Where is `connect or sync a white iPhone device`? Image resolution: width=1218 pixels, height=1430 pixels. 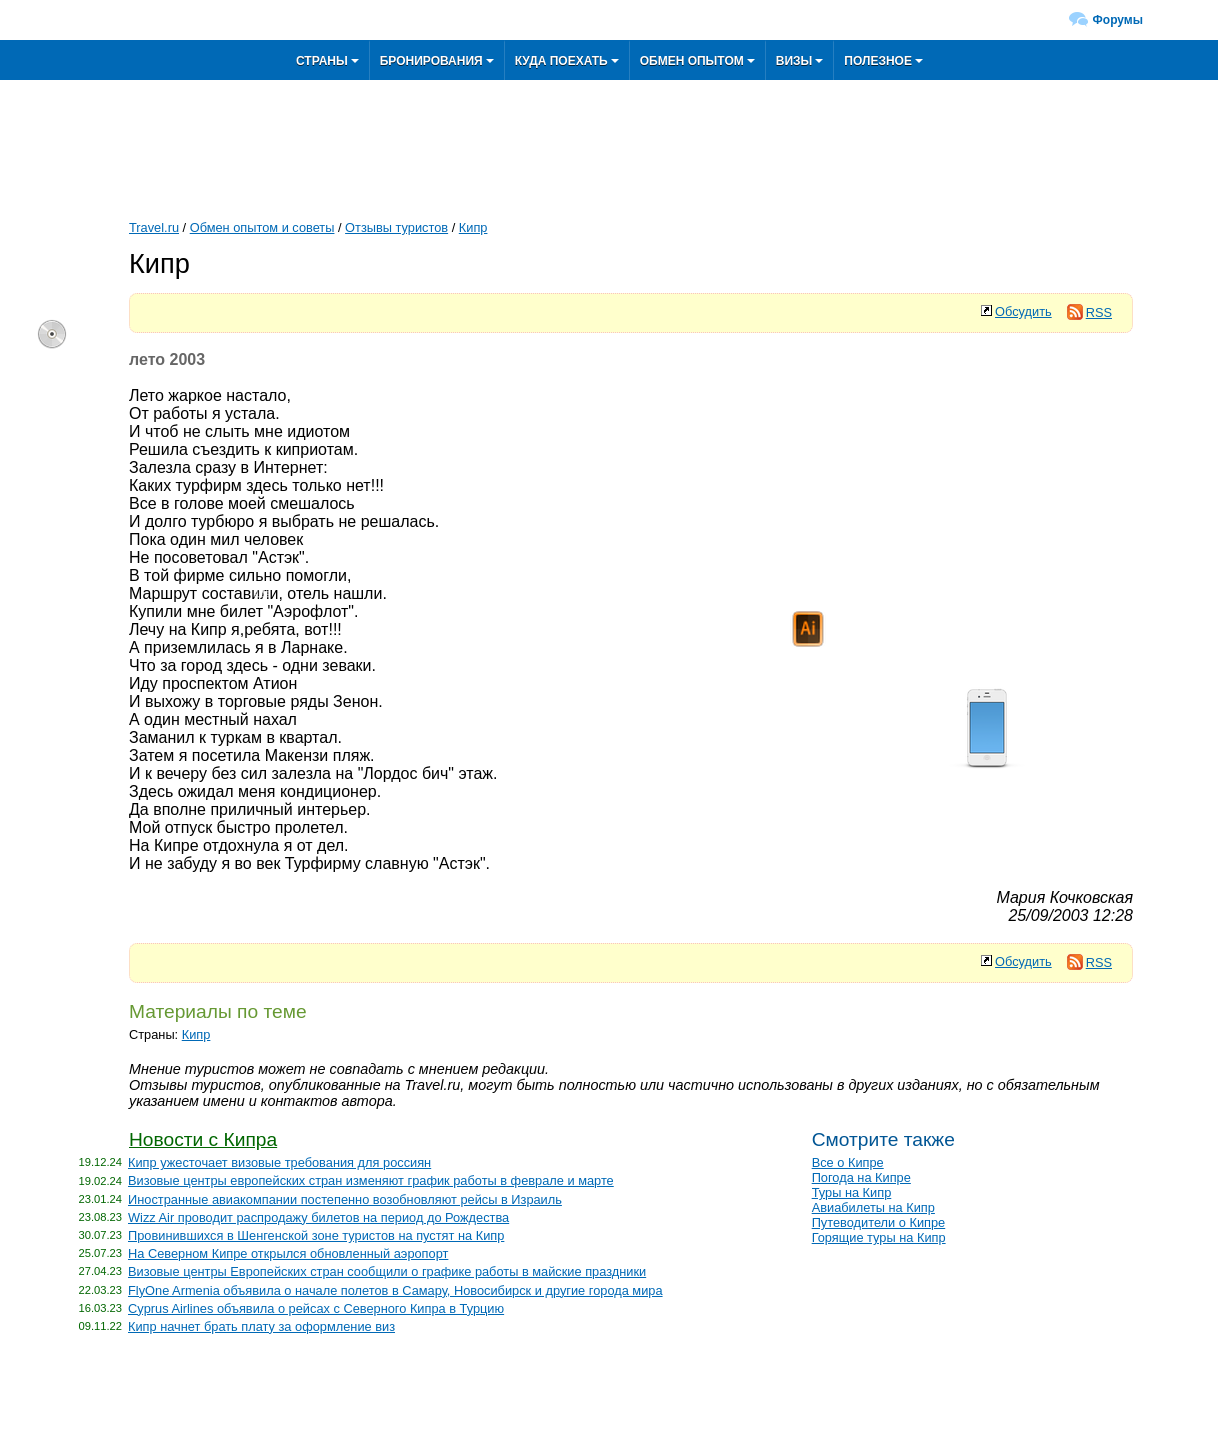
connect or sync a white iPhone device is located at coordinates (987, 727).